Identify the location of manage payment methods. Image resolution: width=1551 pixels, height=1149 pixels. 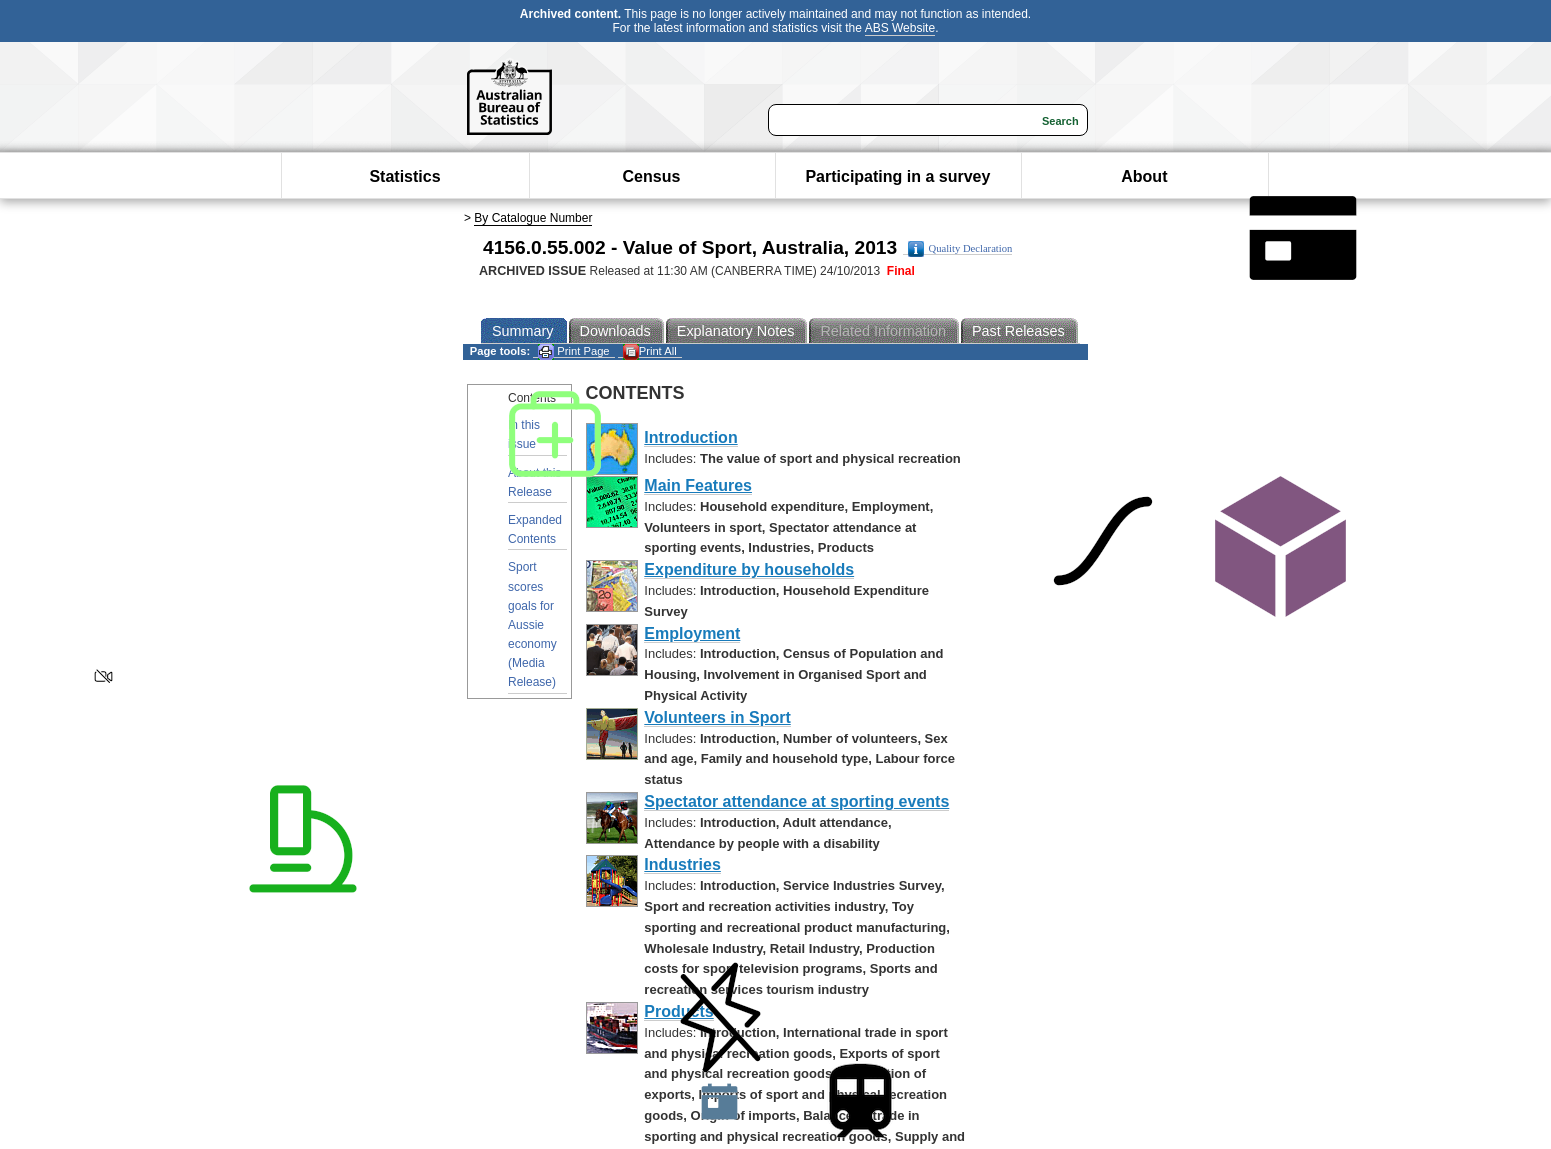
(1303, 238).